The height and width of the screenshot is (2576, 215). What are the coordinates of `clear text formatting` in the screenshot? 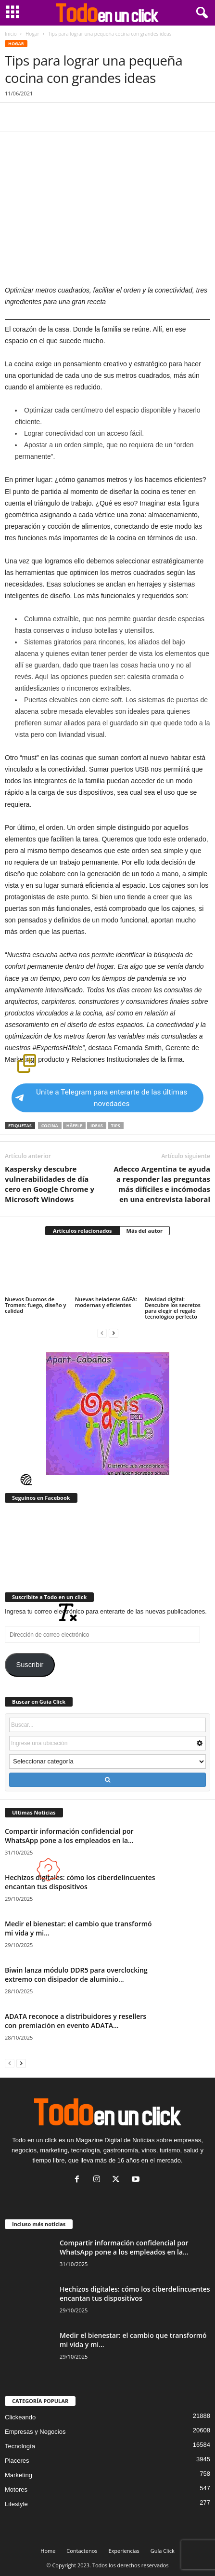 It's located at (65, 1612).